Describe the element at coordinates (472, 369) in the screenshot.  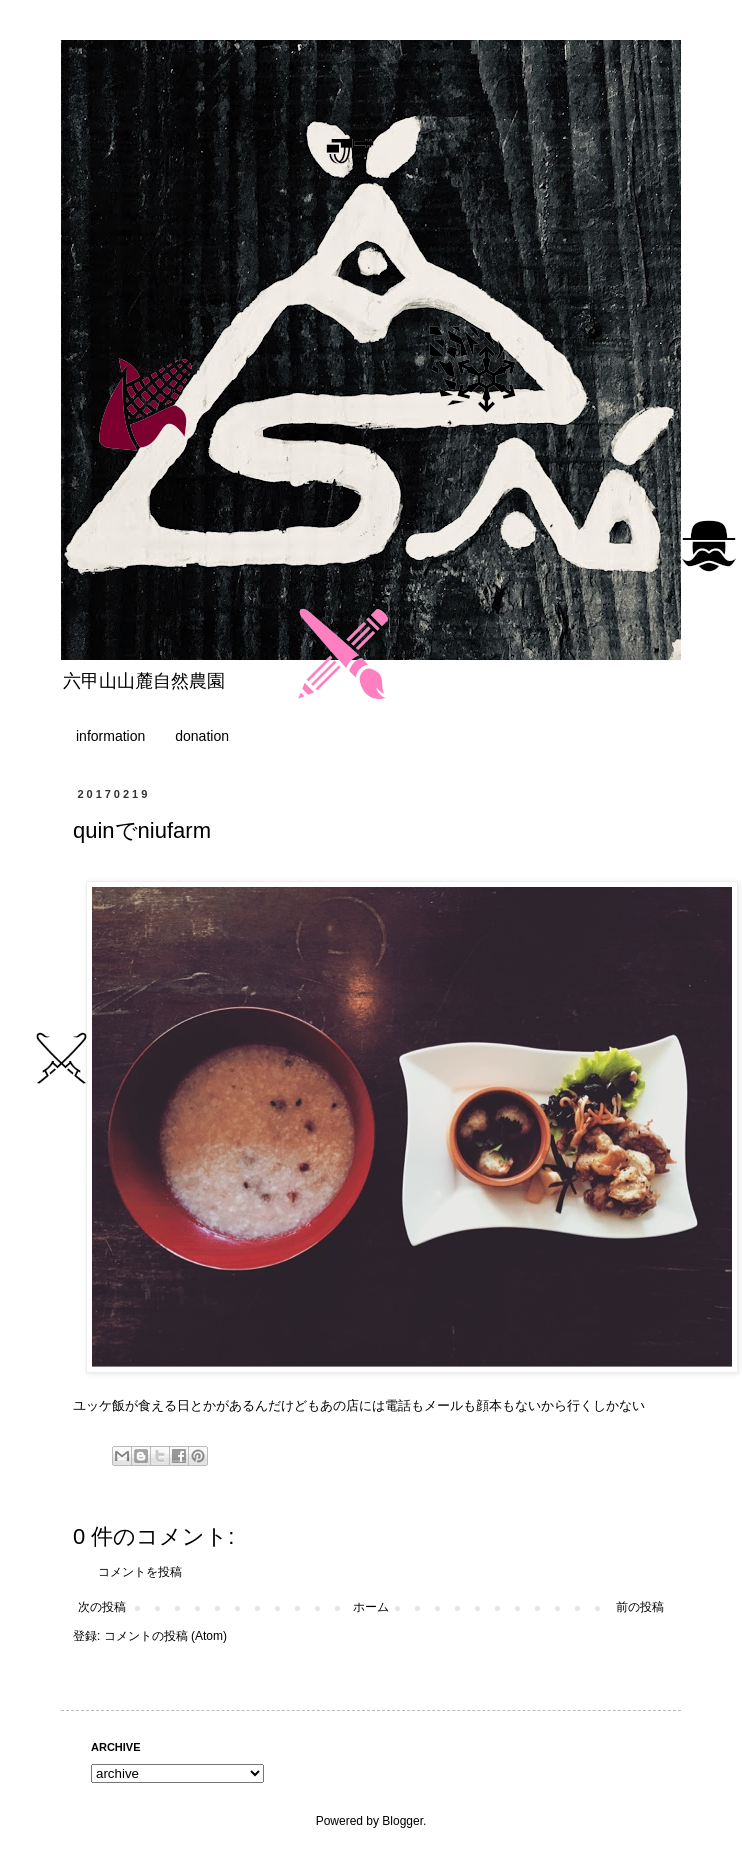
I see `cast ice or frost spell` at that location.